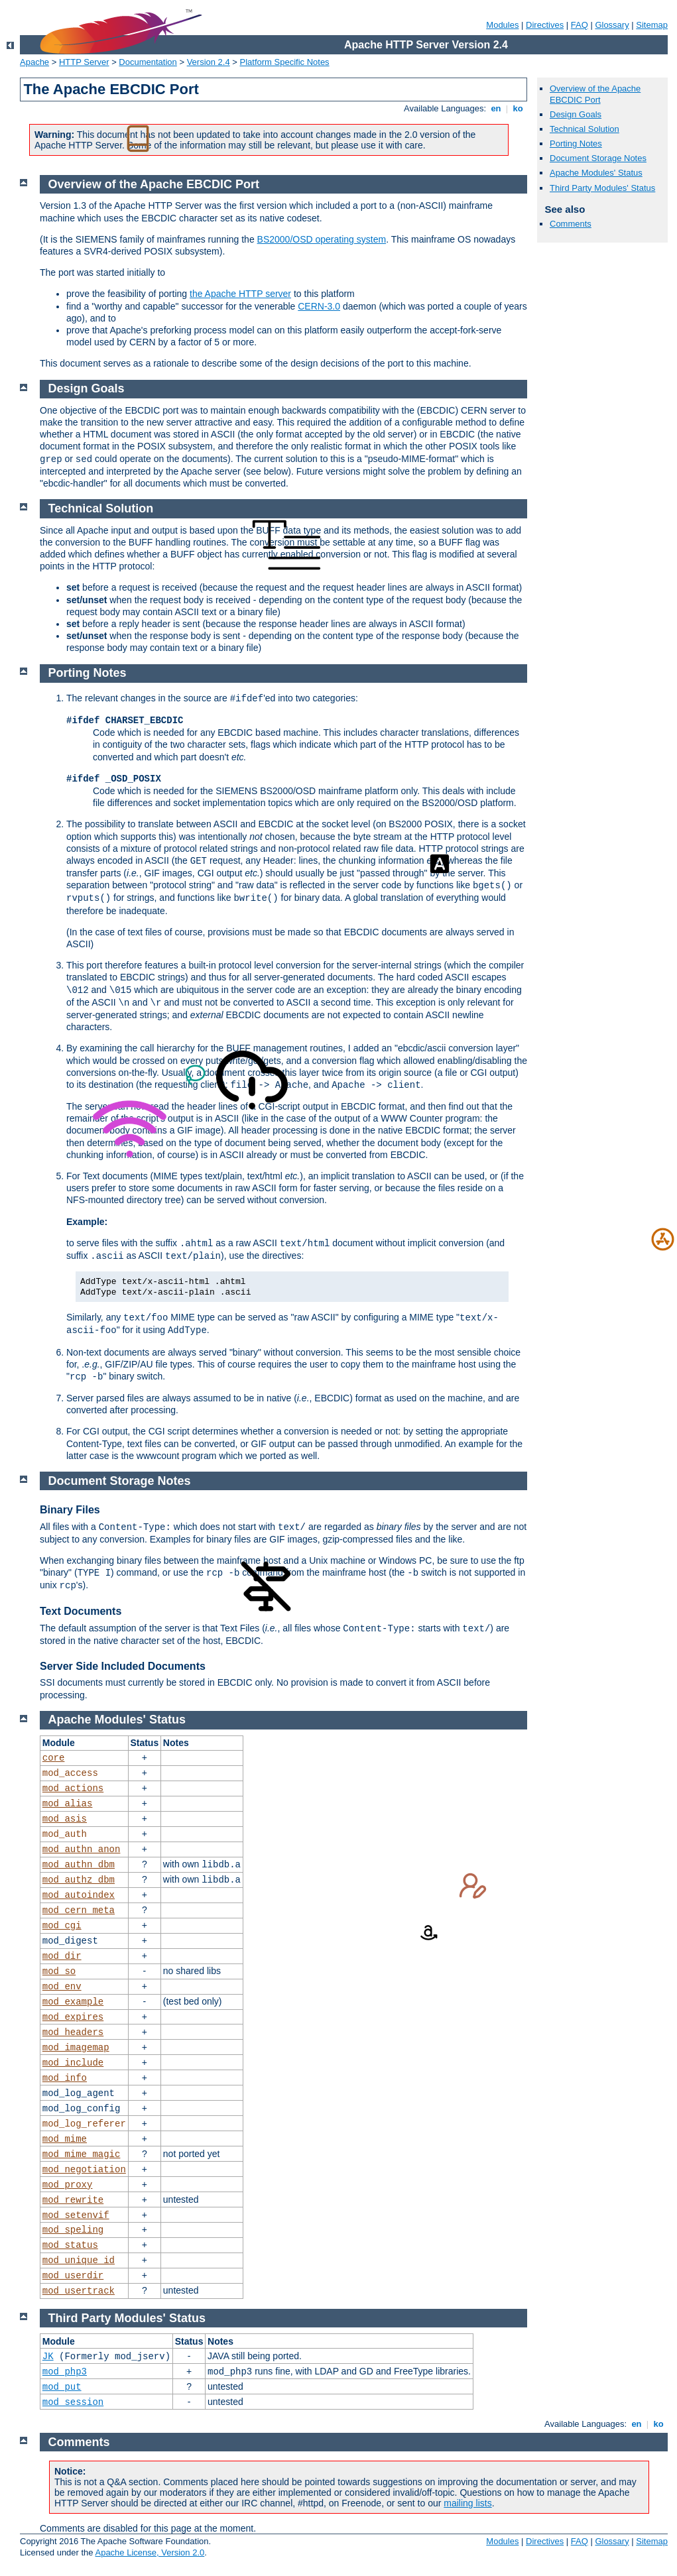 This screenshot has width=677, height=2576. Describe the element at coordinates (195, 1075) in the screenshot. I see `select an irregular area with freehand drawing` at that location.